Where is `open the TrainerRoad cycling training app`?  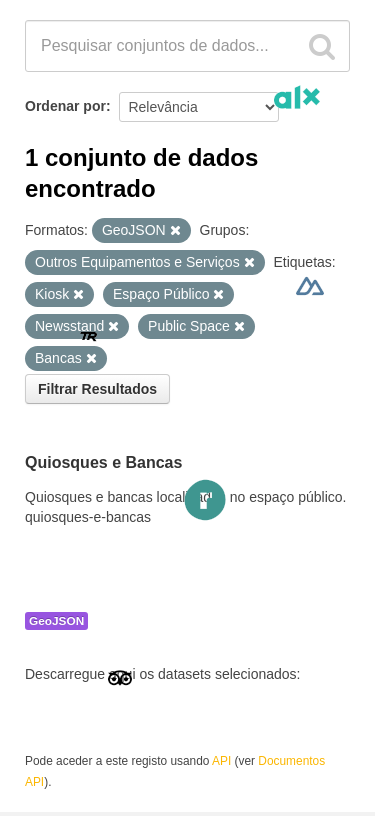 open the TrainerRoad cycling training app is located at coordinates (88, 336).